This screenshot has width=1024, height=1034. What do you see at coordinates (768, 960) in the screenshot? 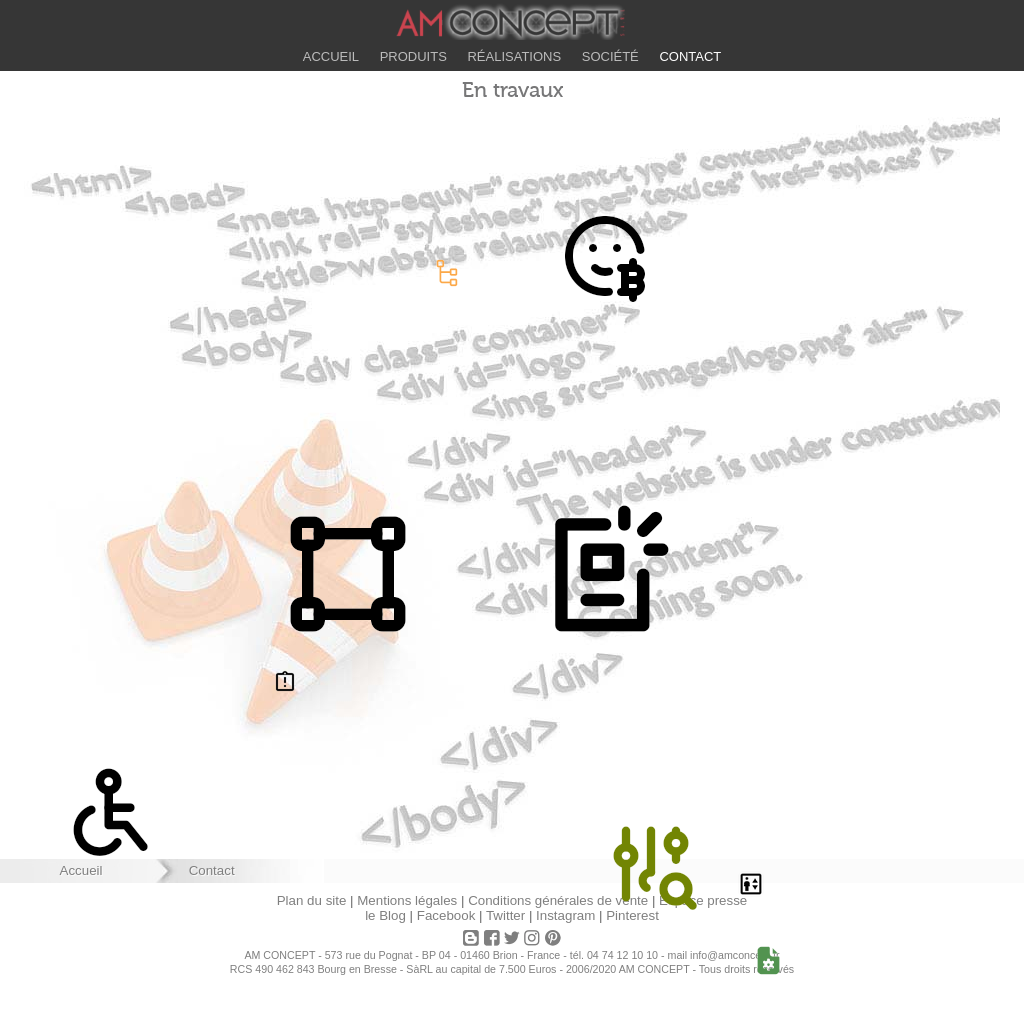
I see `access file settings or preferences` at bounding box center [768, 960].